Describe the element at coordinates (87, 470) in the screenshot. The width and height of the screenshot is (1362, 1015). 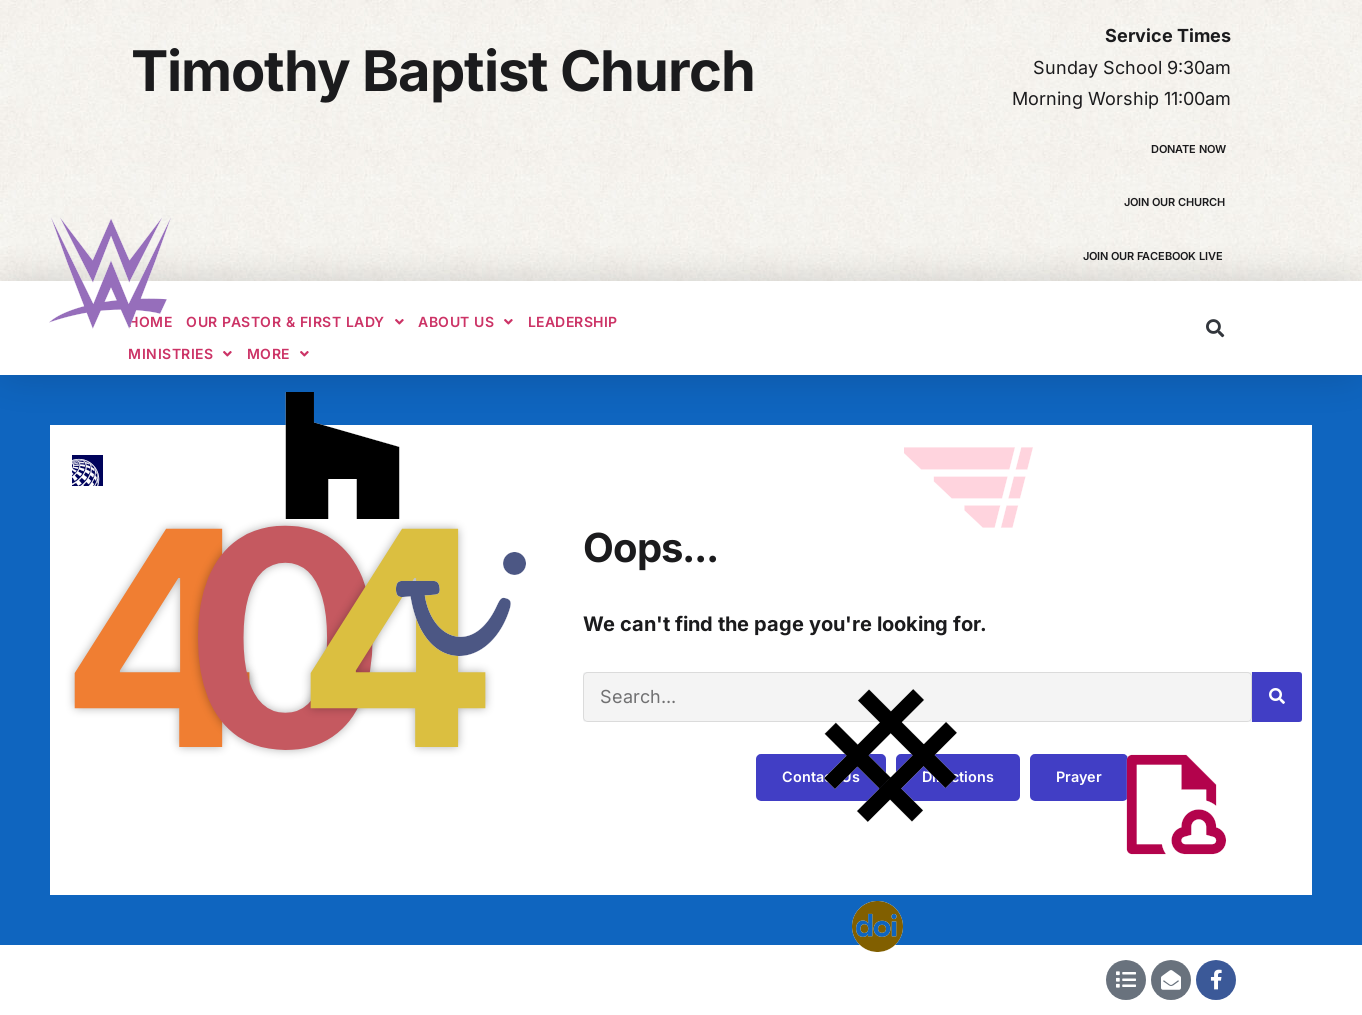
I see `united airlines app or website` at that location.